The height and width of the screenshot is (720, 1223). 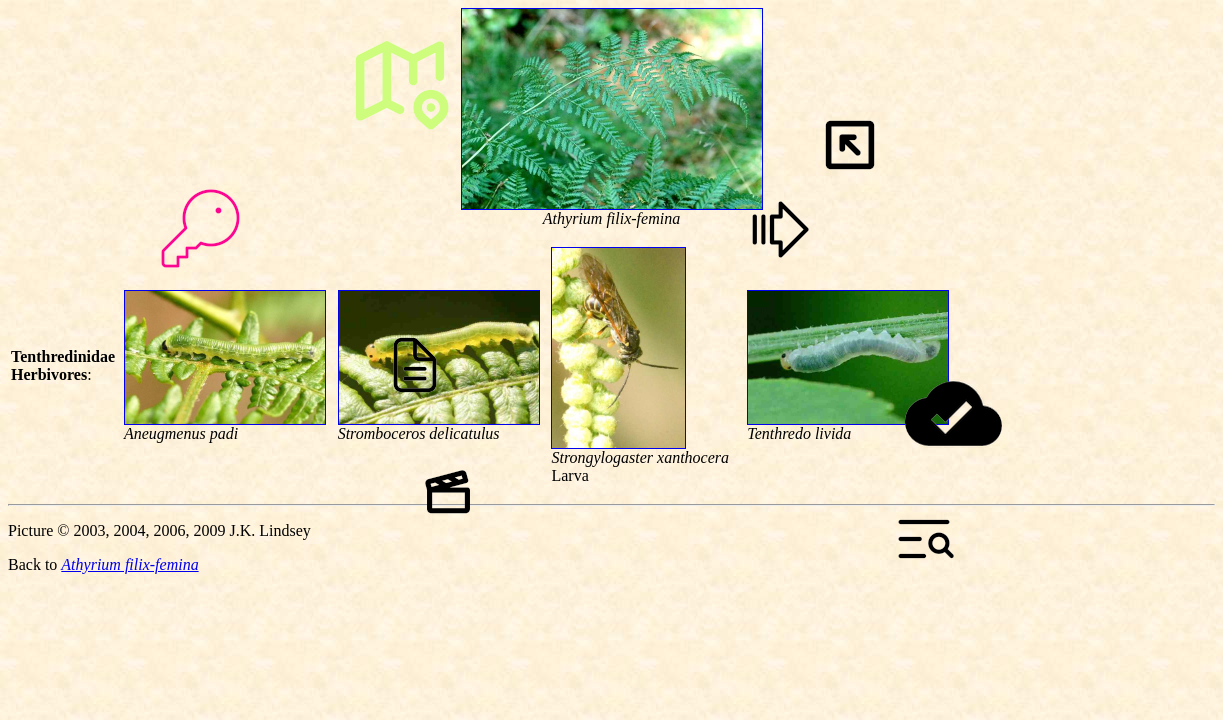 I want to click on search within a list or document, so click(x=924, y=539).